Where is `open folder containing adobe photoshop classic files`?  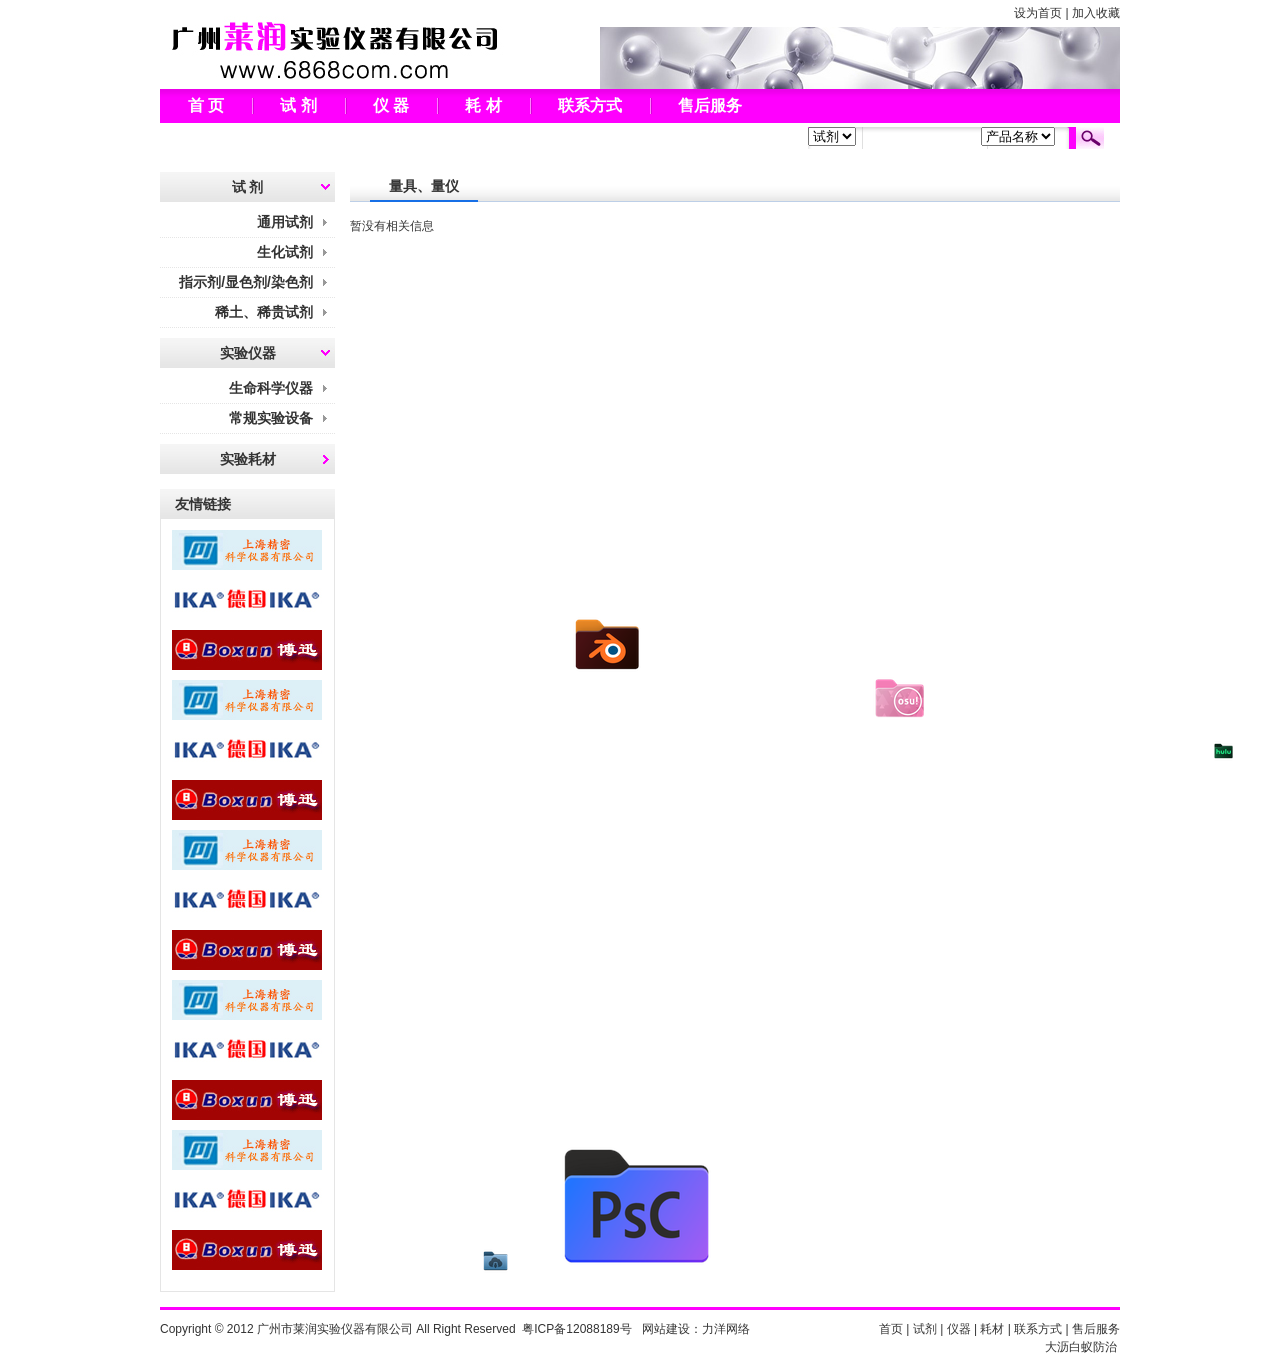 open folder containing adobe photoshop classic files is located at coordinates (636, 1210).